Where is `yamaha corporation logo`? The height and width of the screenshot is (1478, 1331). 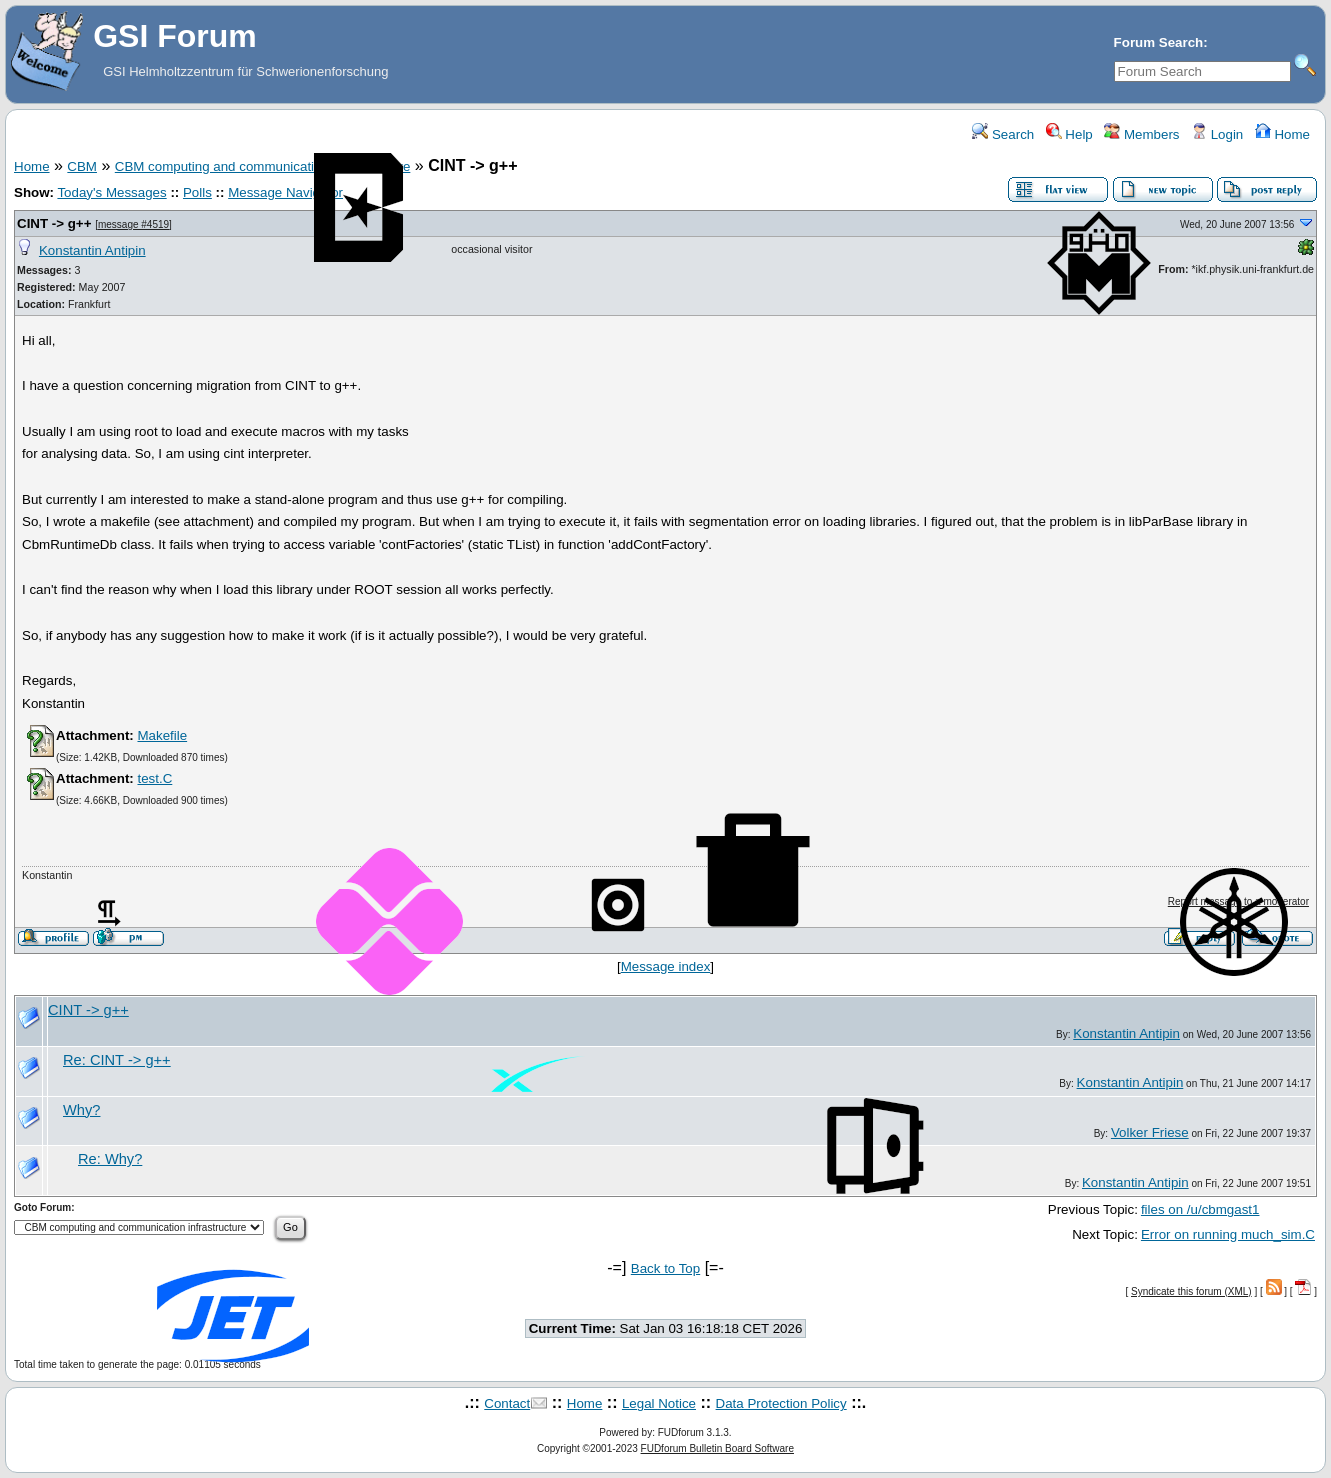
yamaha corporation logo is located at coordinates (1234, 922).